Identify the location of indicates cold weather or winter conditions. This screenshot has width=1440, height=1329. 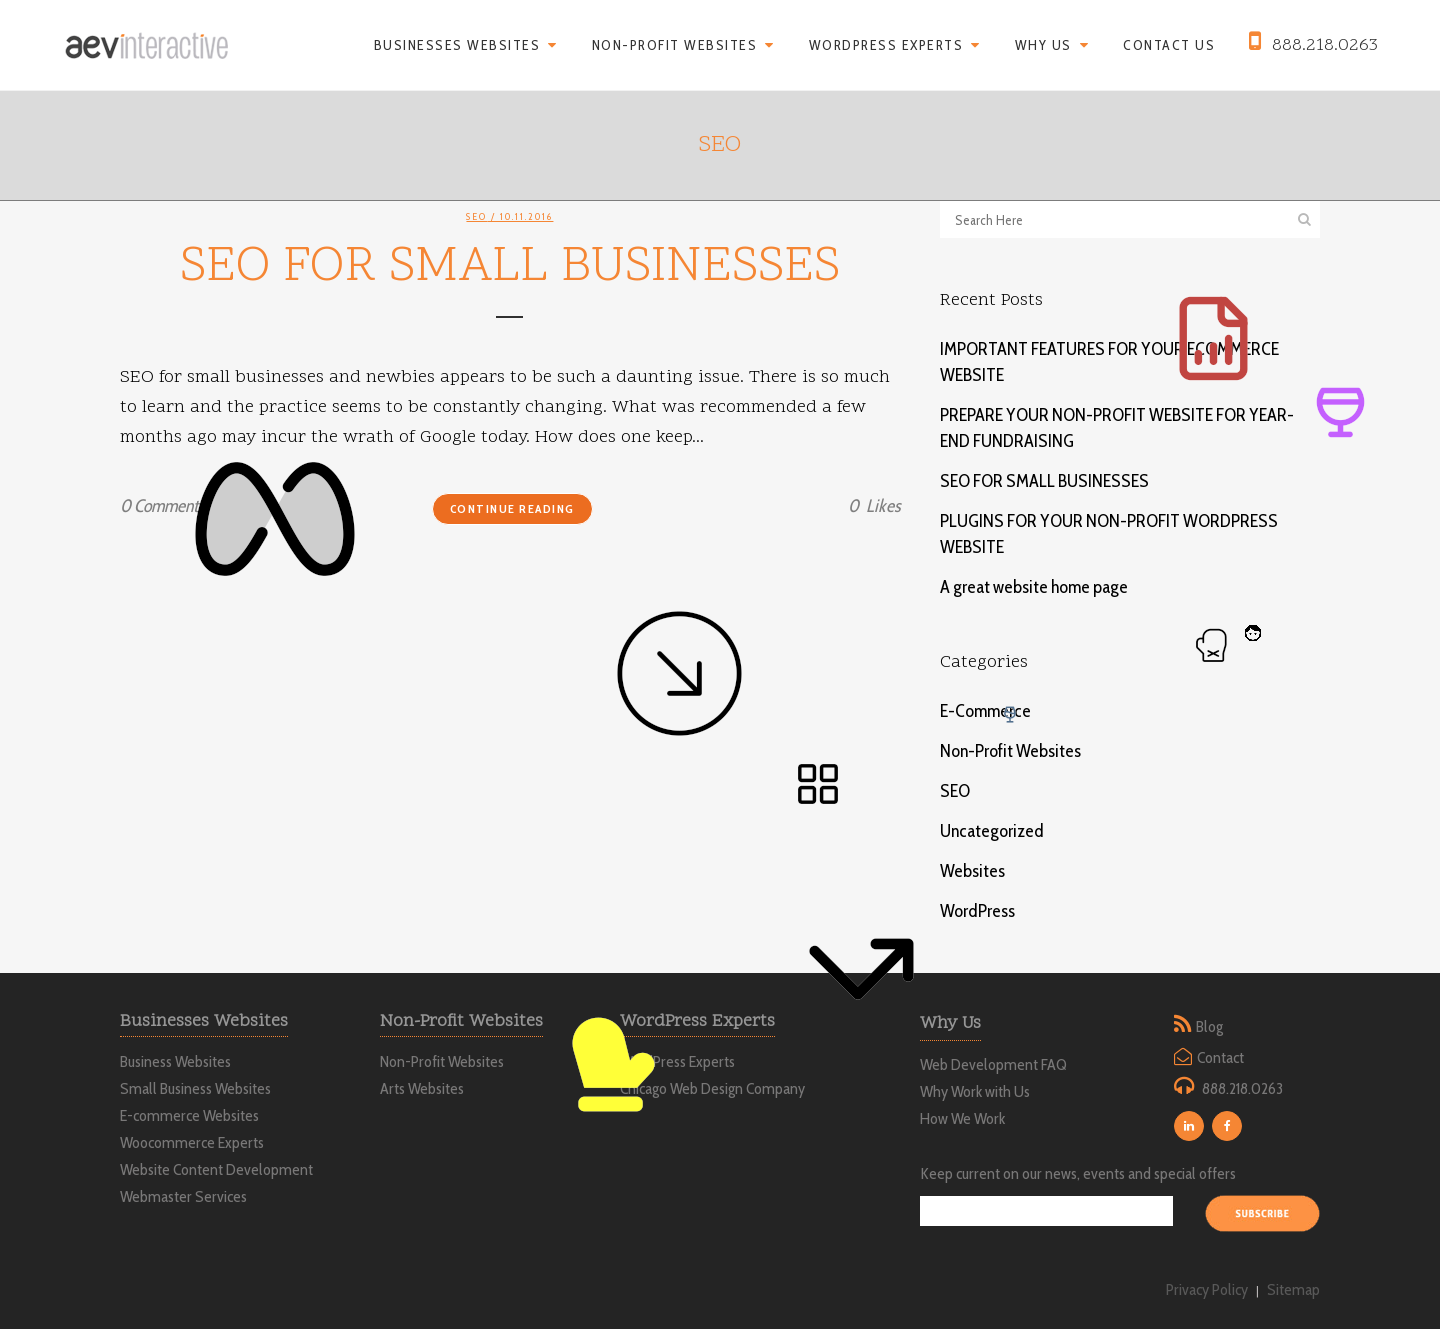
(613, 1064).